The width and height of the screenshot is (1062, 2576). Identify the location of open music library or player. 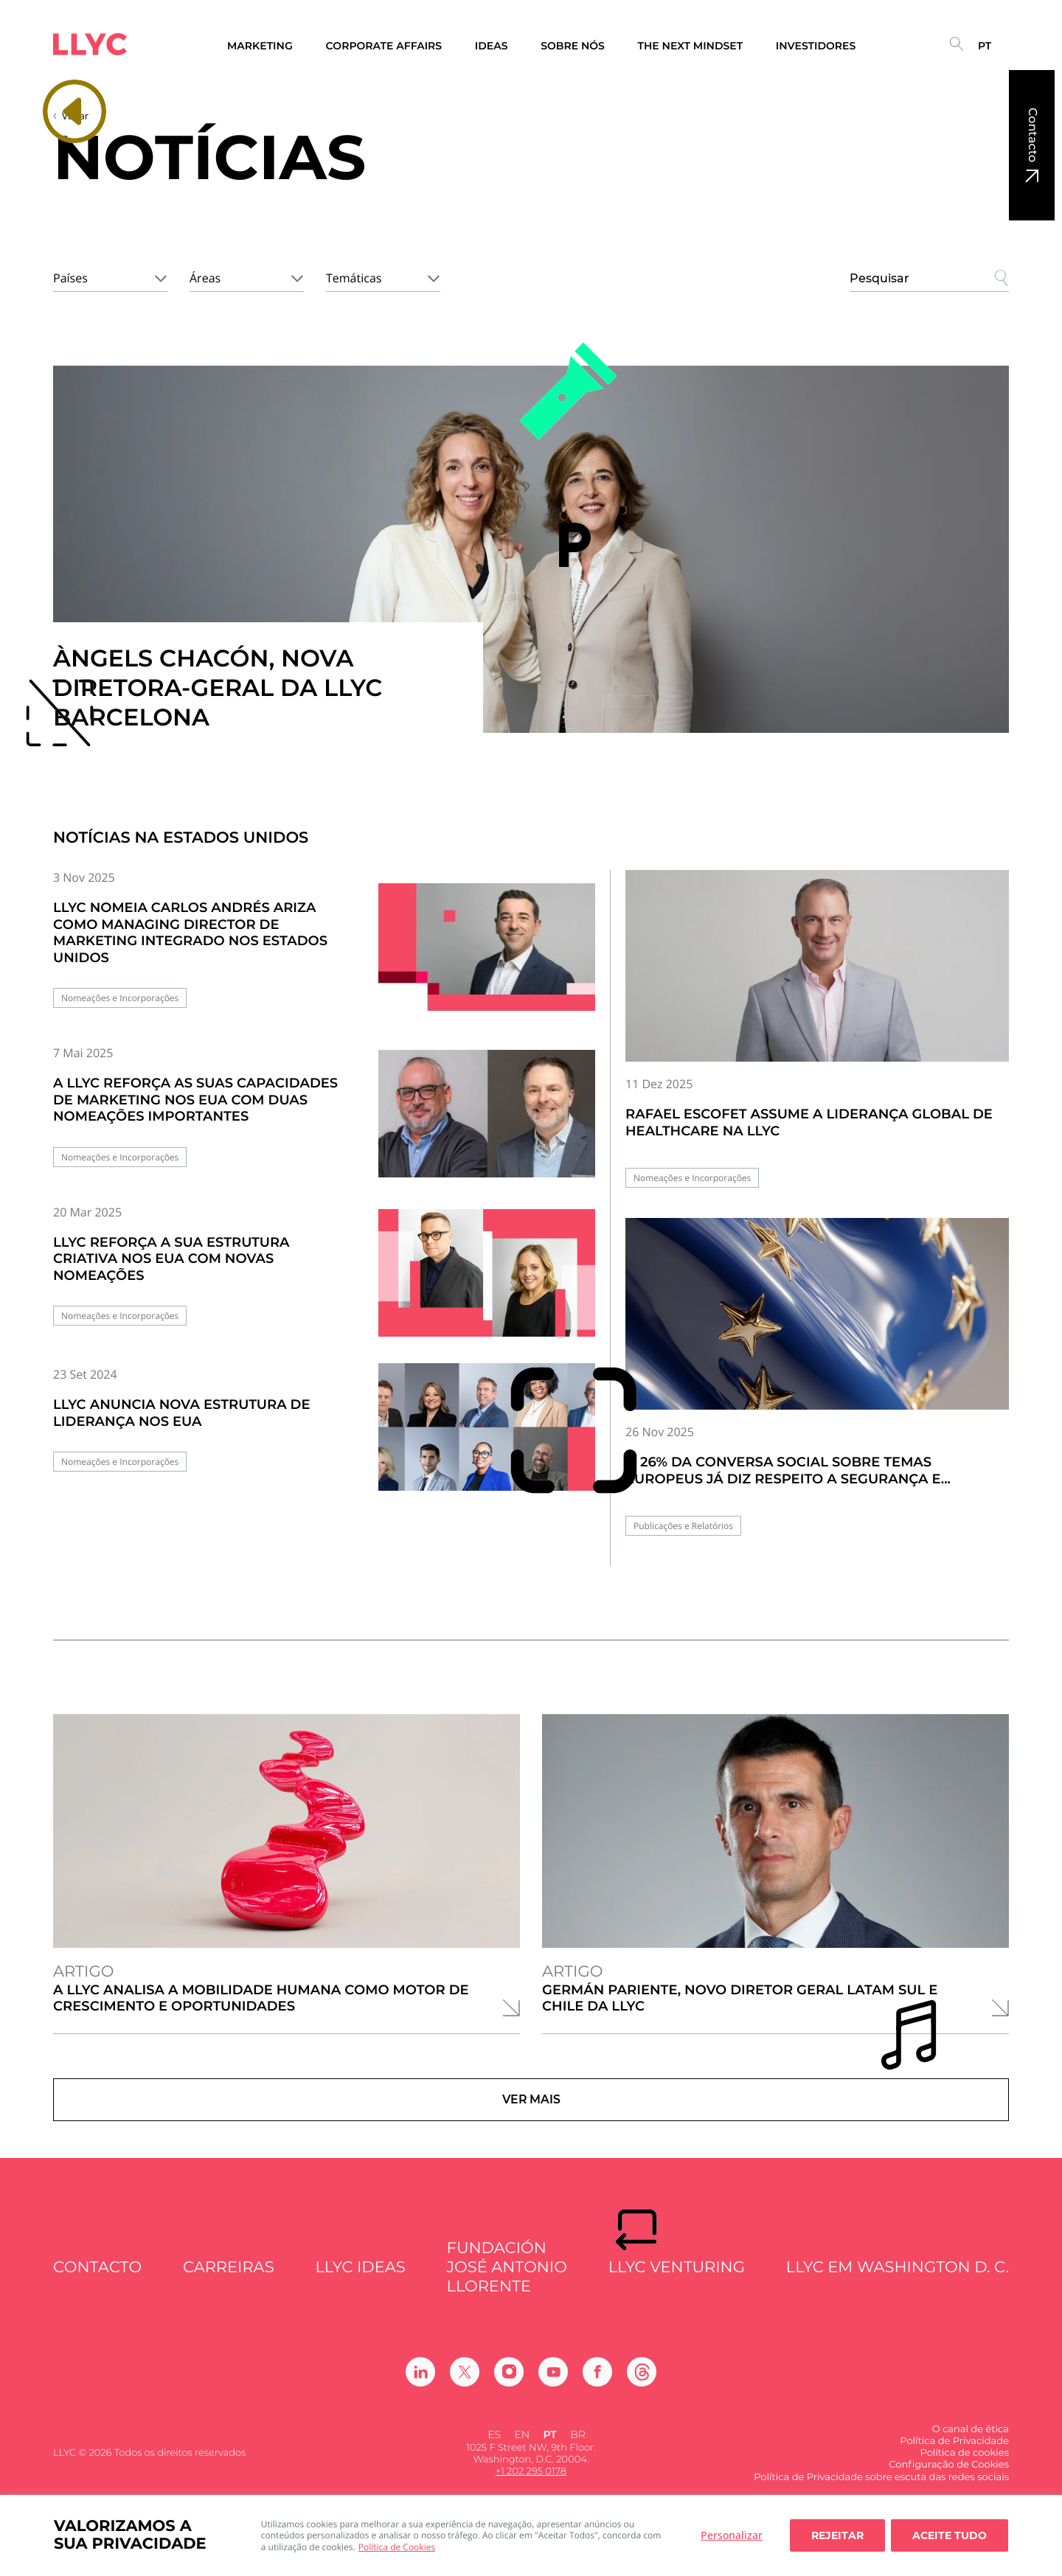
(909, 2035).